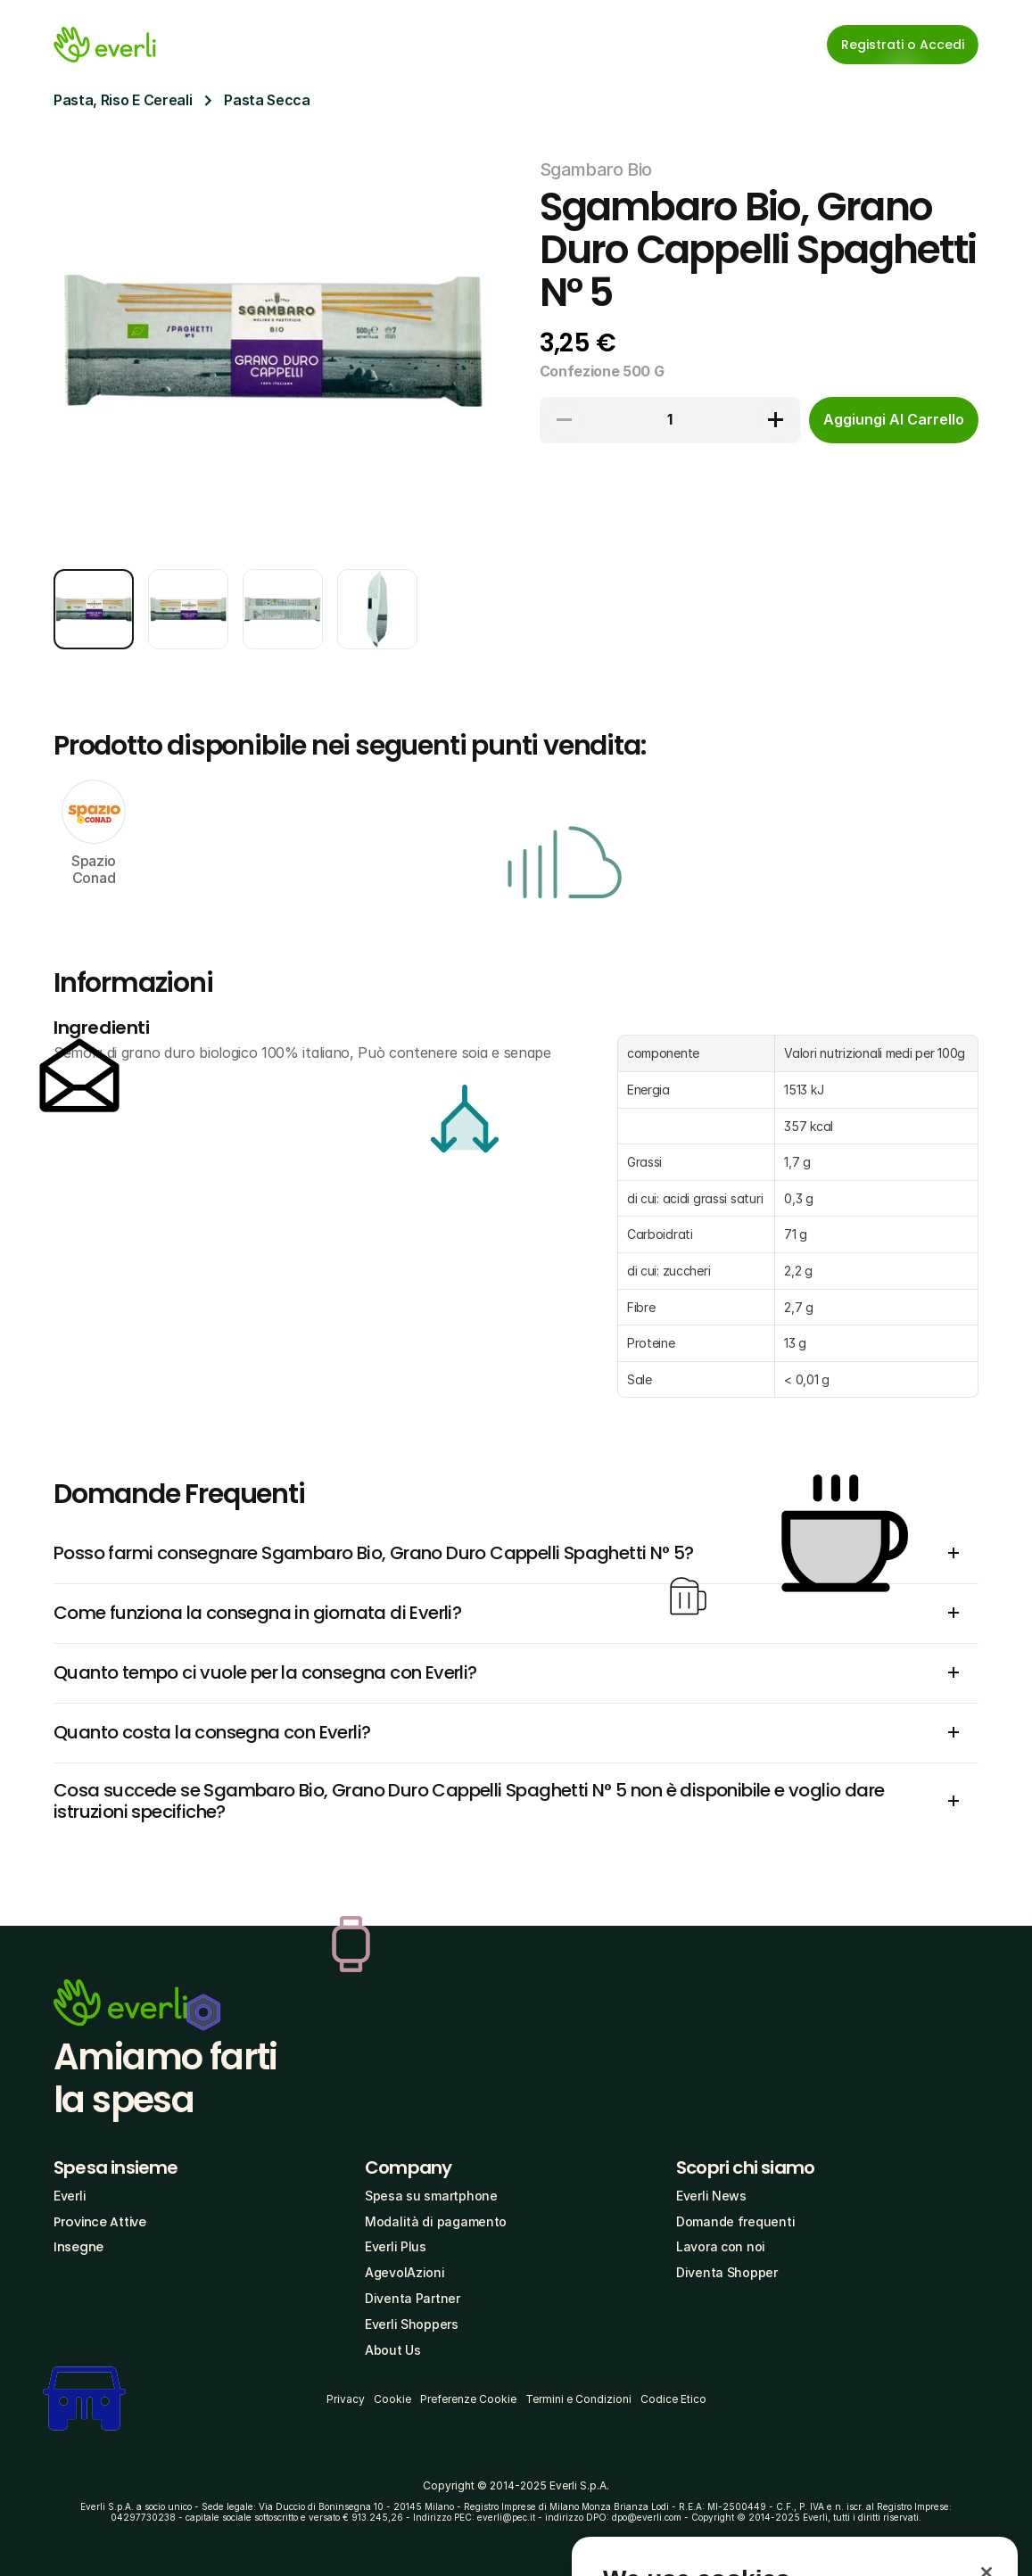 The width and height of the screenshot is (1032, 2576). I want to click on select off-road or adventure vehicle type, so click(84, 2399).